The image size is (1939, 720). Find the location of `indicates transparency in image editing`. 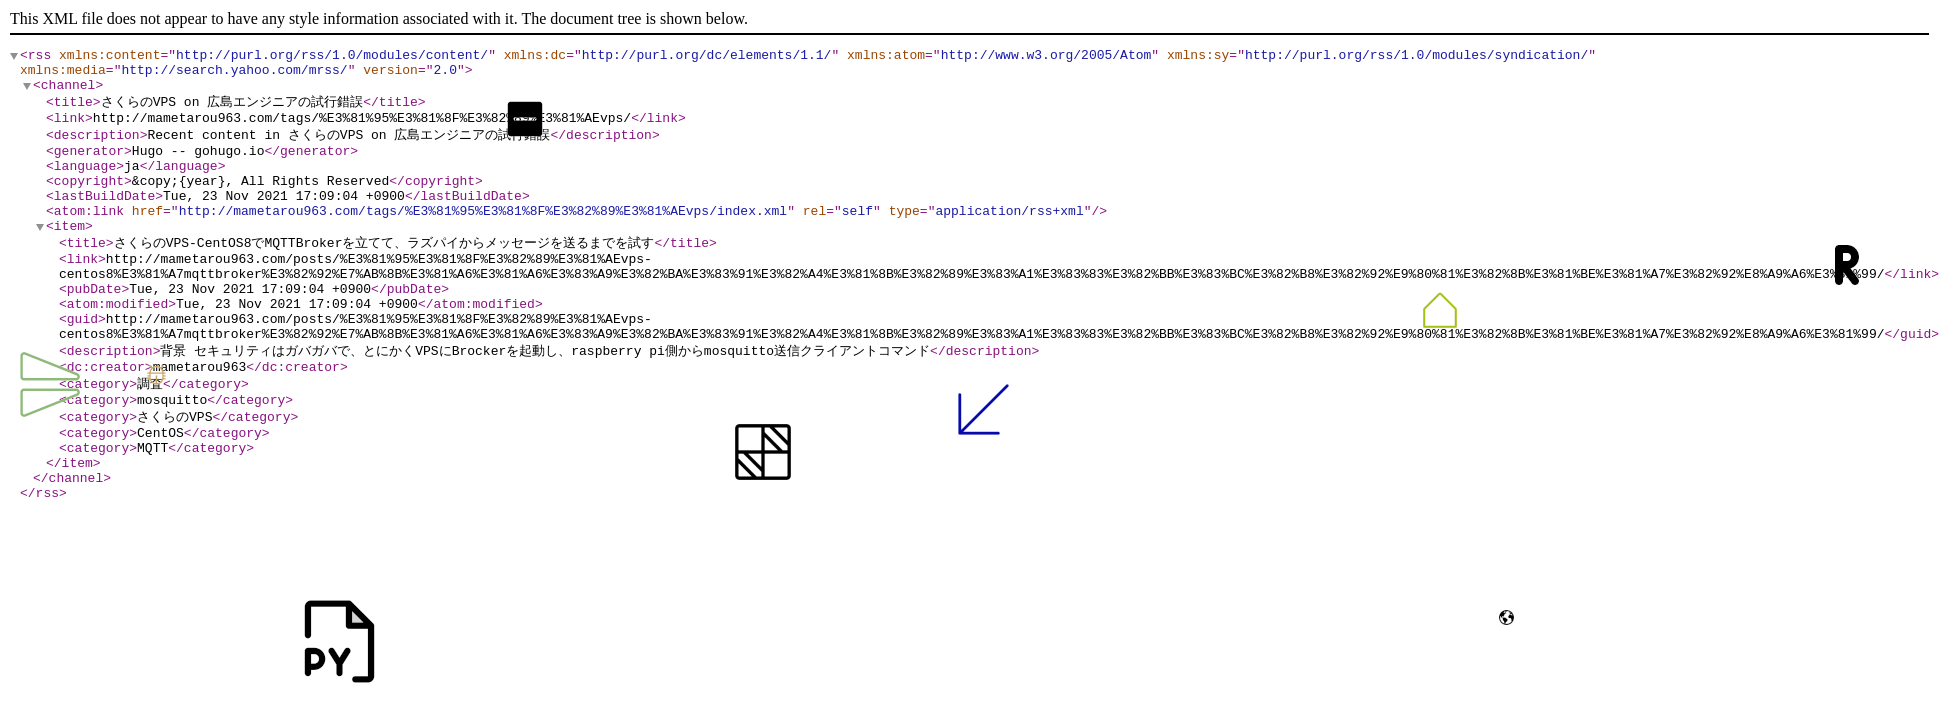

indicates transparency in image editing is located at coordinates (763, 452).